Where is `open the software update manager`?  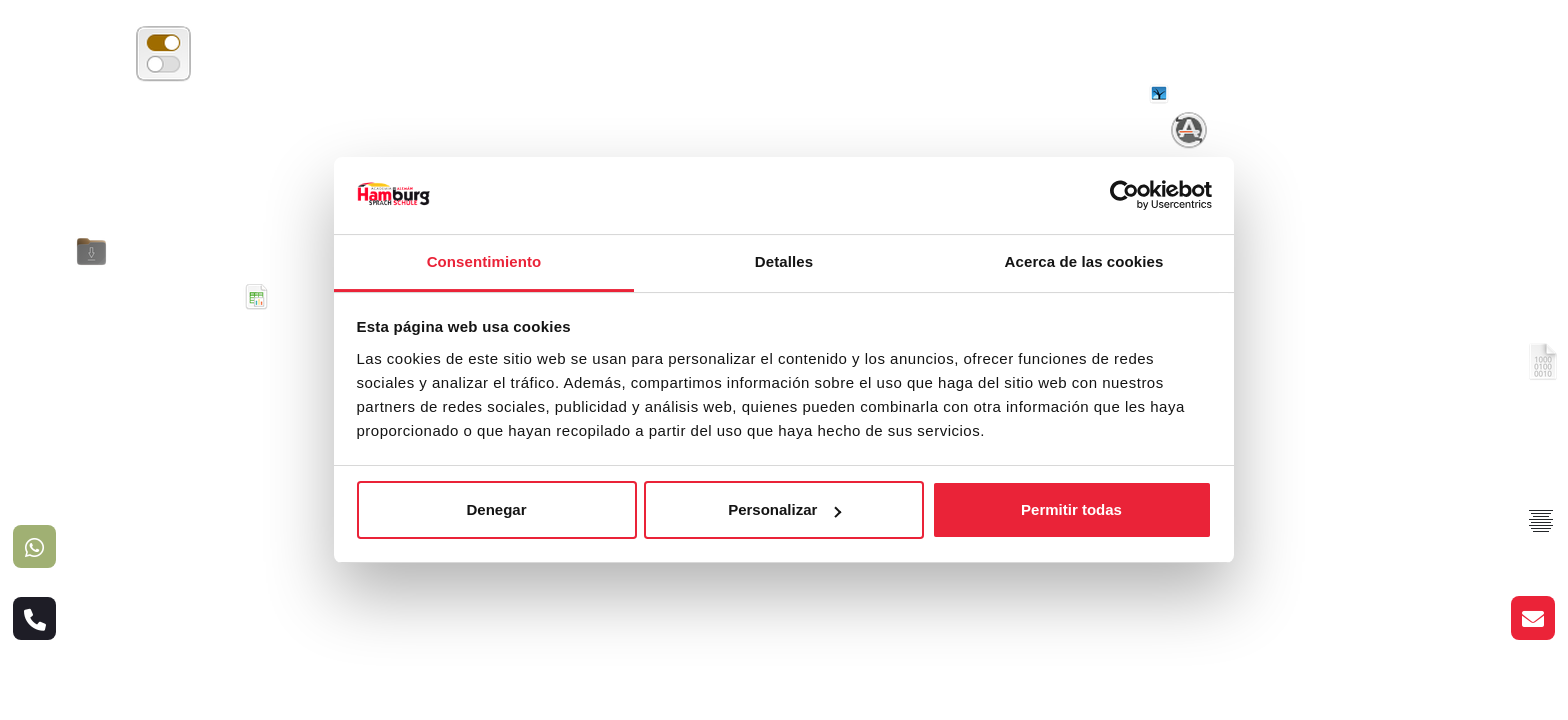 open the software update manager is located at coordinates (1189, 130).